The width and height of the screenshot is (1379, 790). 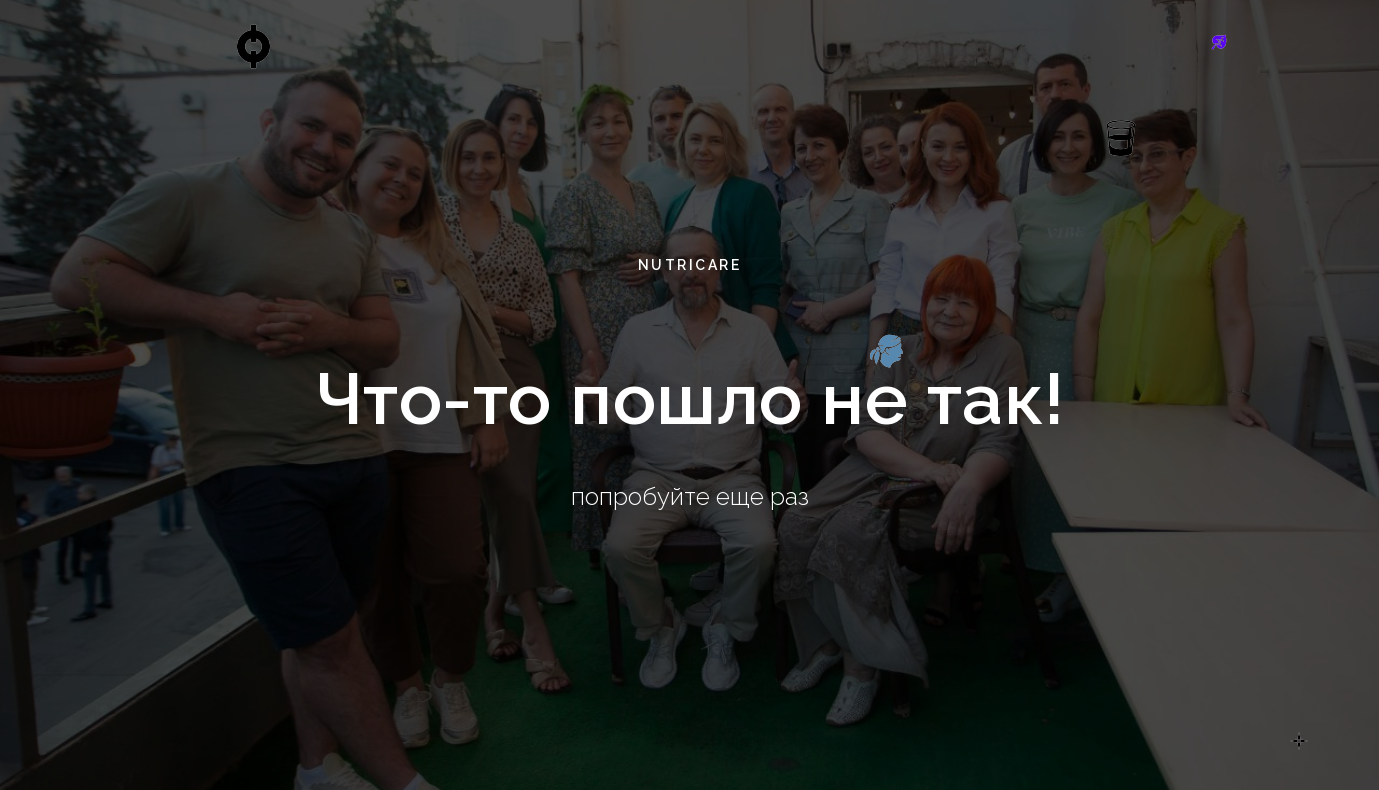 I want to click on select laser gun weapon in game, so click(x=253, y=46).